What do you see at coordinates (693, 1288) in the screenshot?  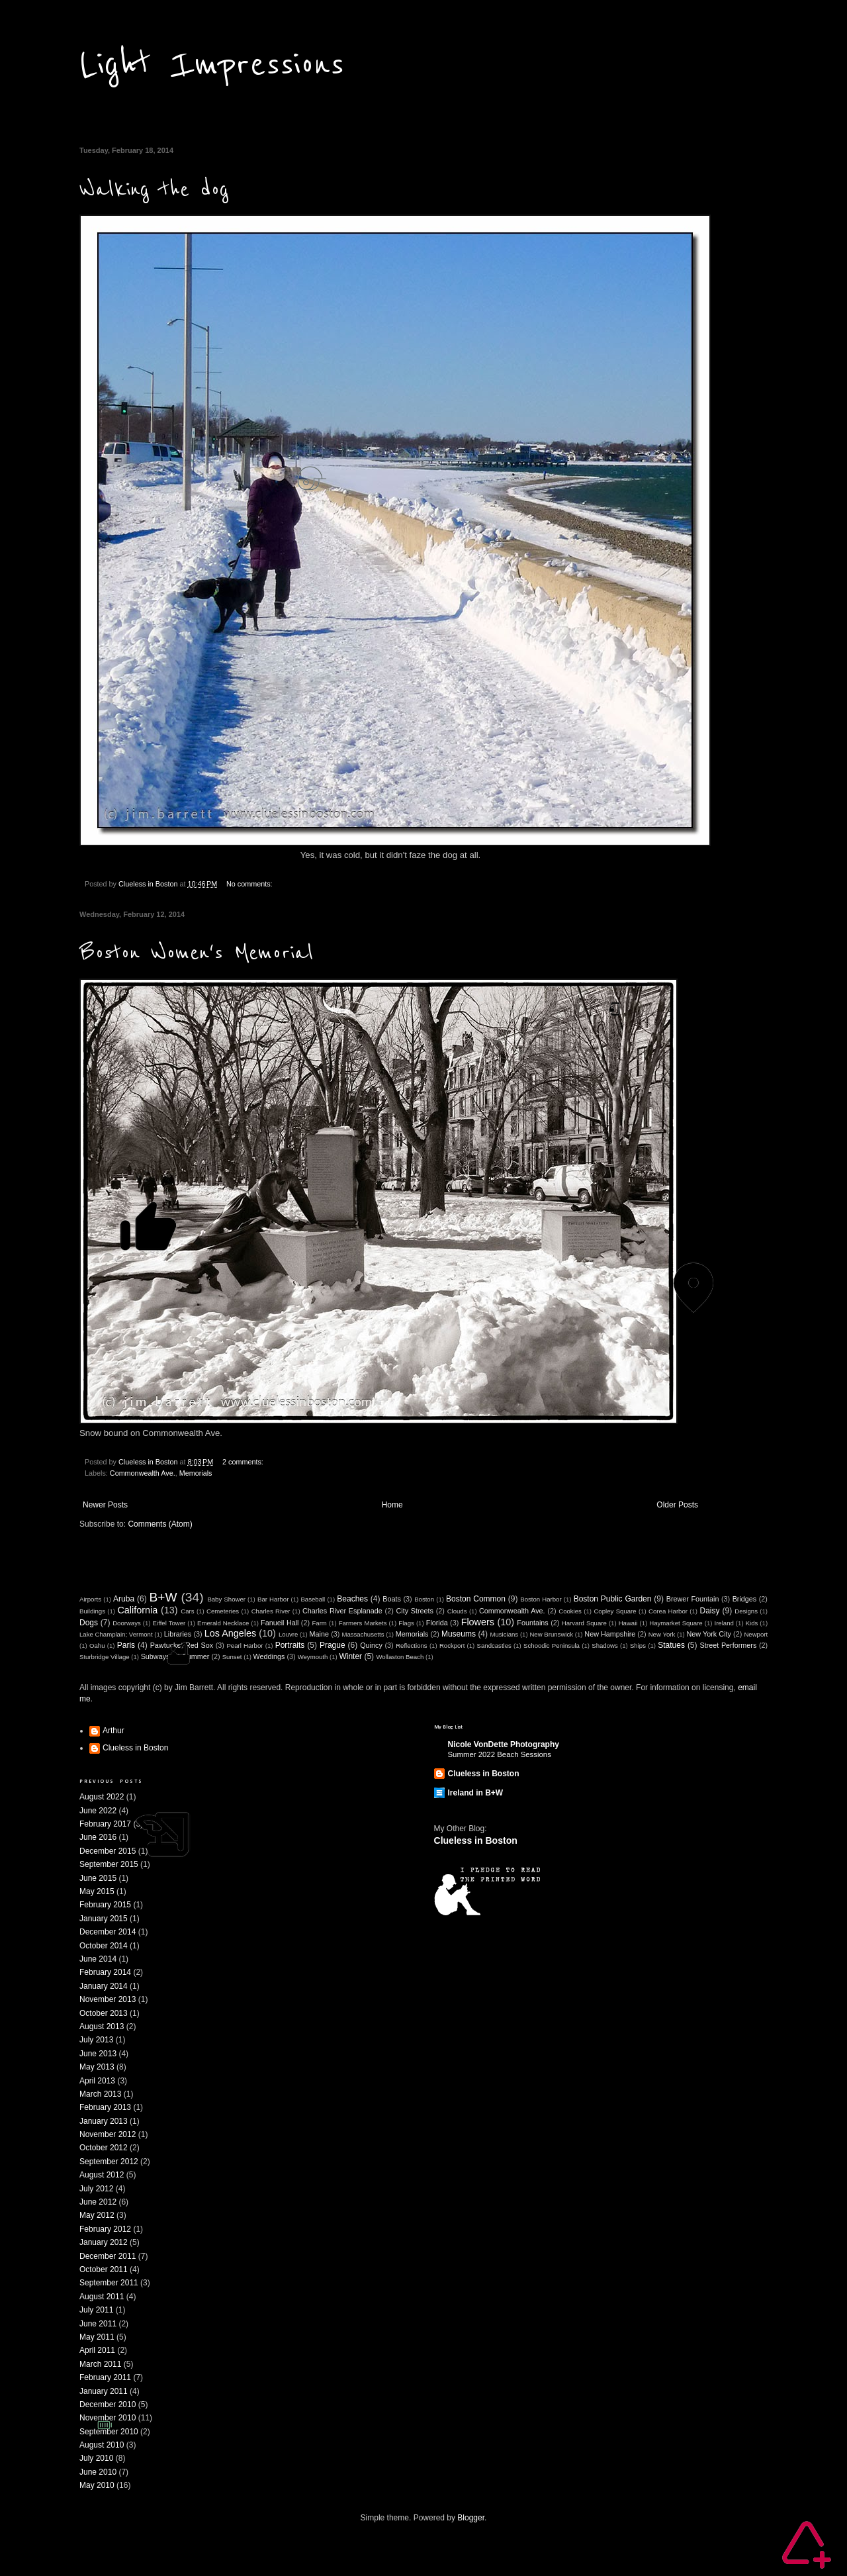 I see `view location on map` at bounding box center [693, 1288].